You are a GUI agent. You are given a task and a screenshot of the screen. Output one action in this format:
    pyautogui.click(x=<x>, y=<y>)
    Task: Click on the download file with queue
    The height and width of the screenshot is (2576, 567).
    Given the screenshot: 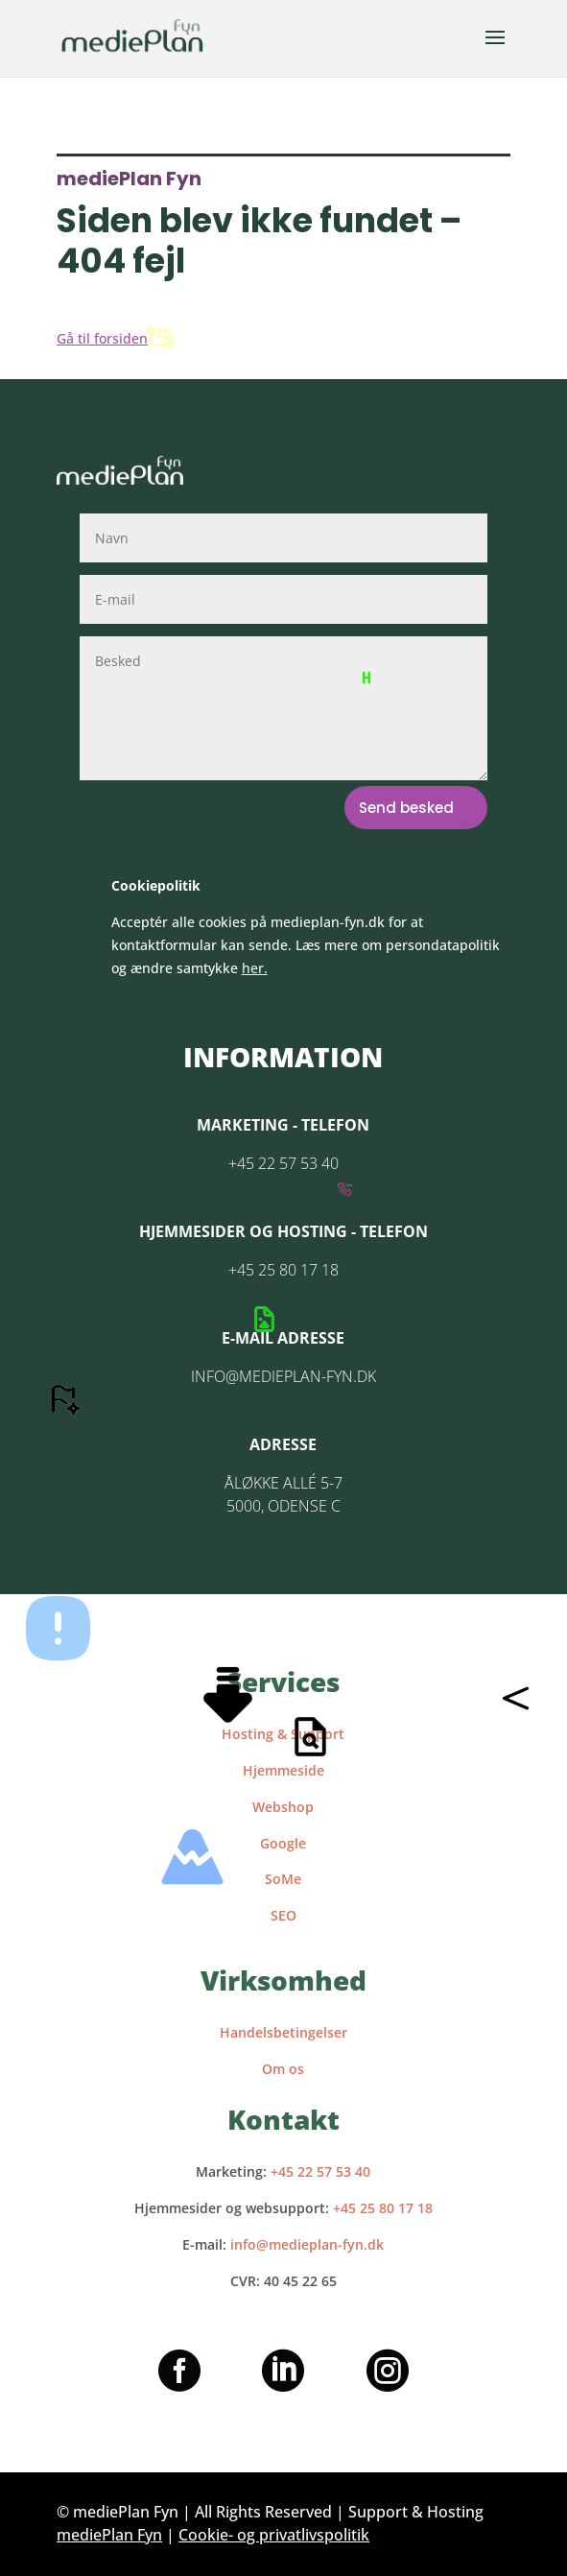 What is the action you would take?
    pyautogui.click(x=227, y=1695)
    